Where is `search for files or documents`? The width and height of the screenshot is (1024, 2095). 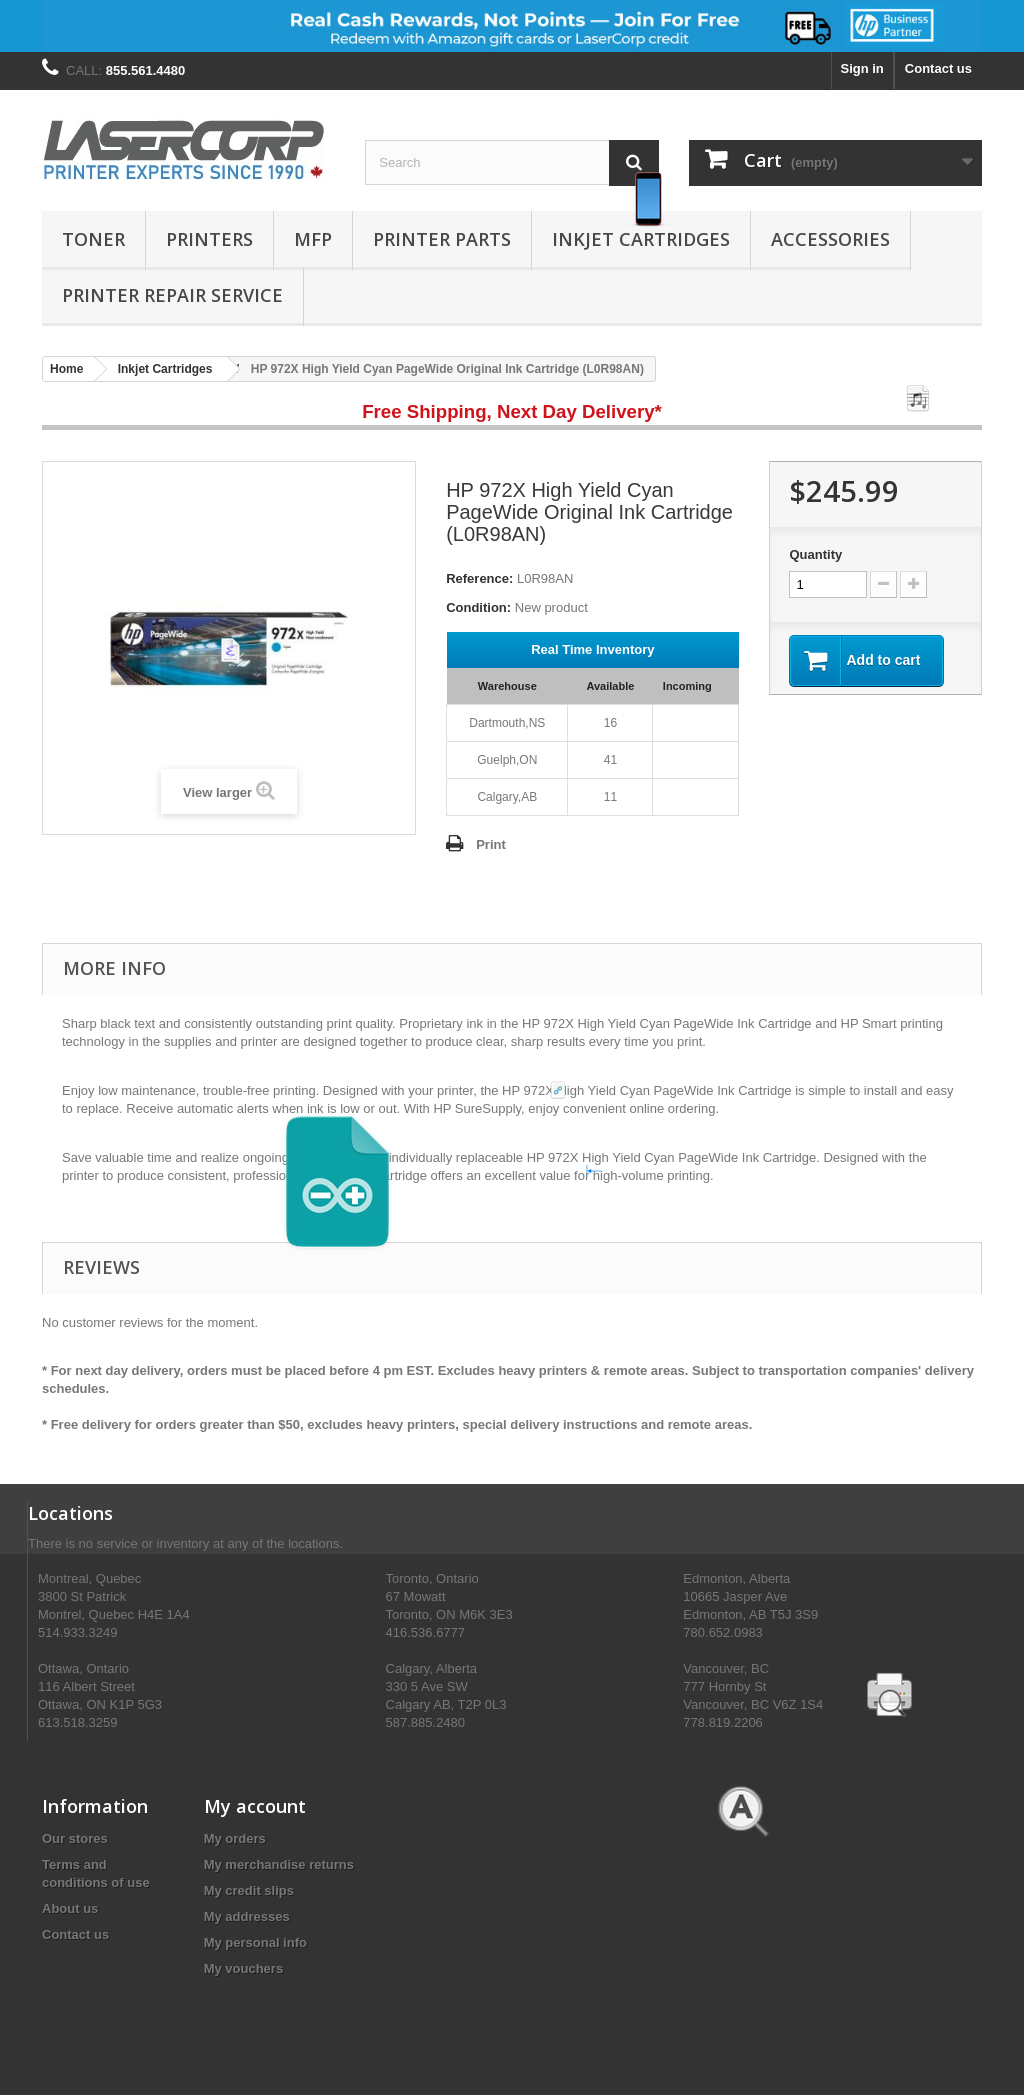
search for files or documents is located at coordinates (743, 1811).